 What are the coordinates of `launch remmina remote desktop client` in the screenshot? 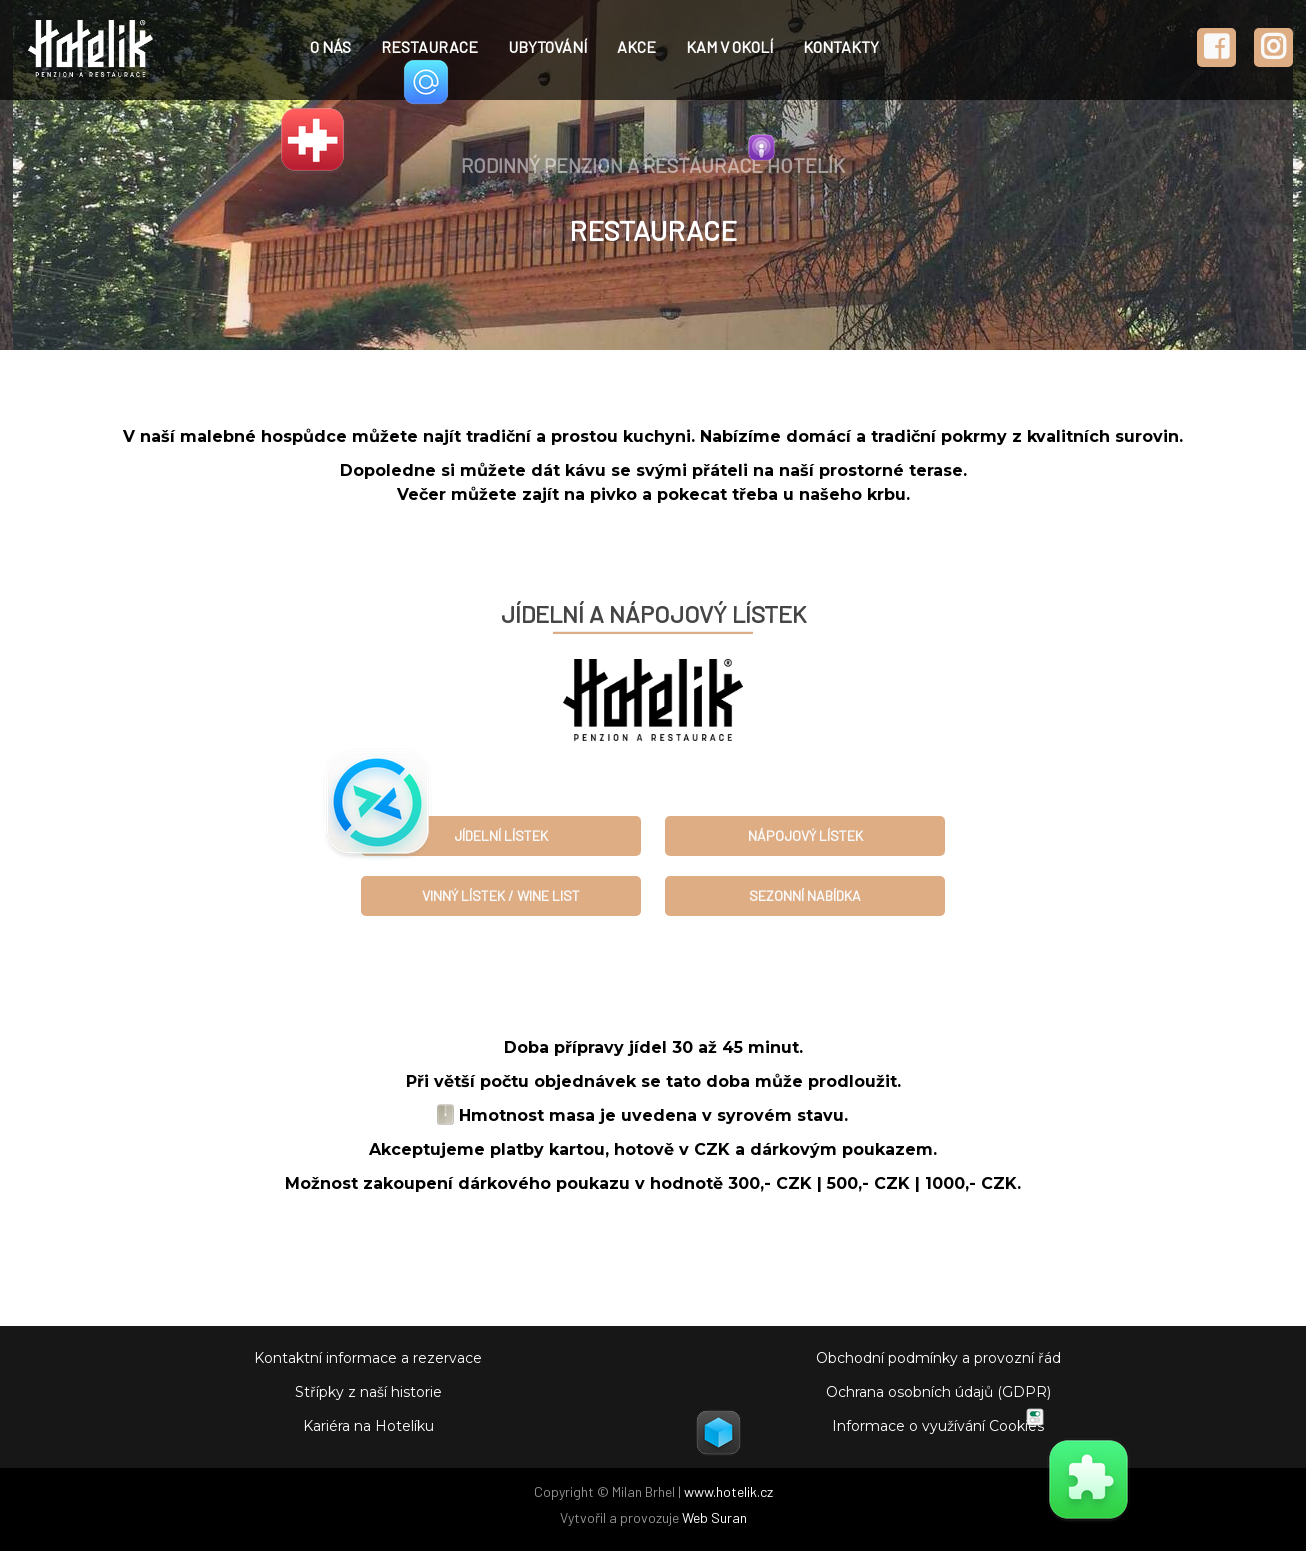 It's located at (377, 802).